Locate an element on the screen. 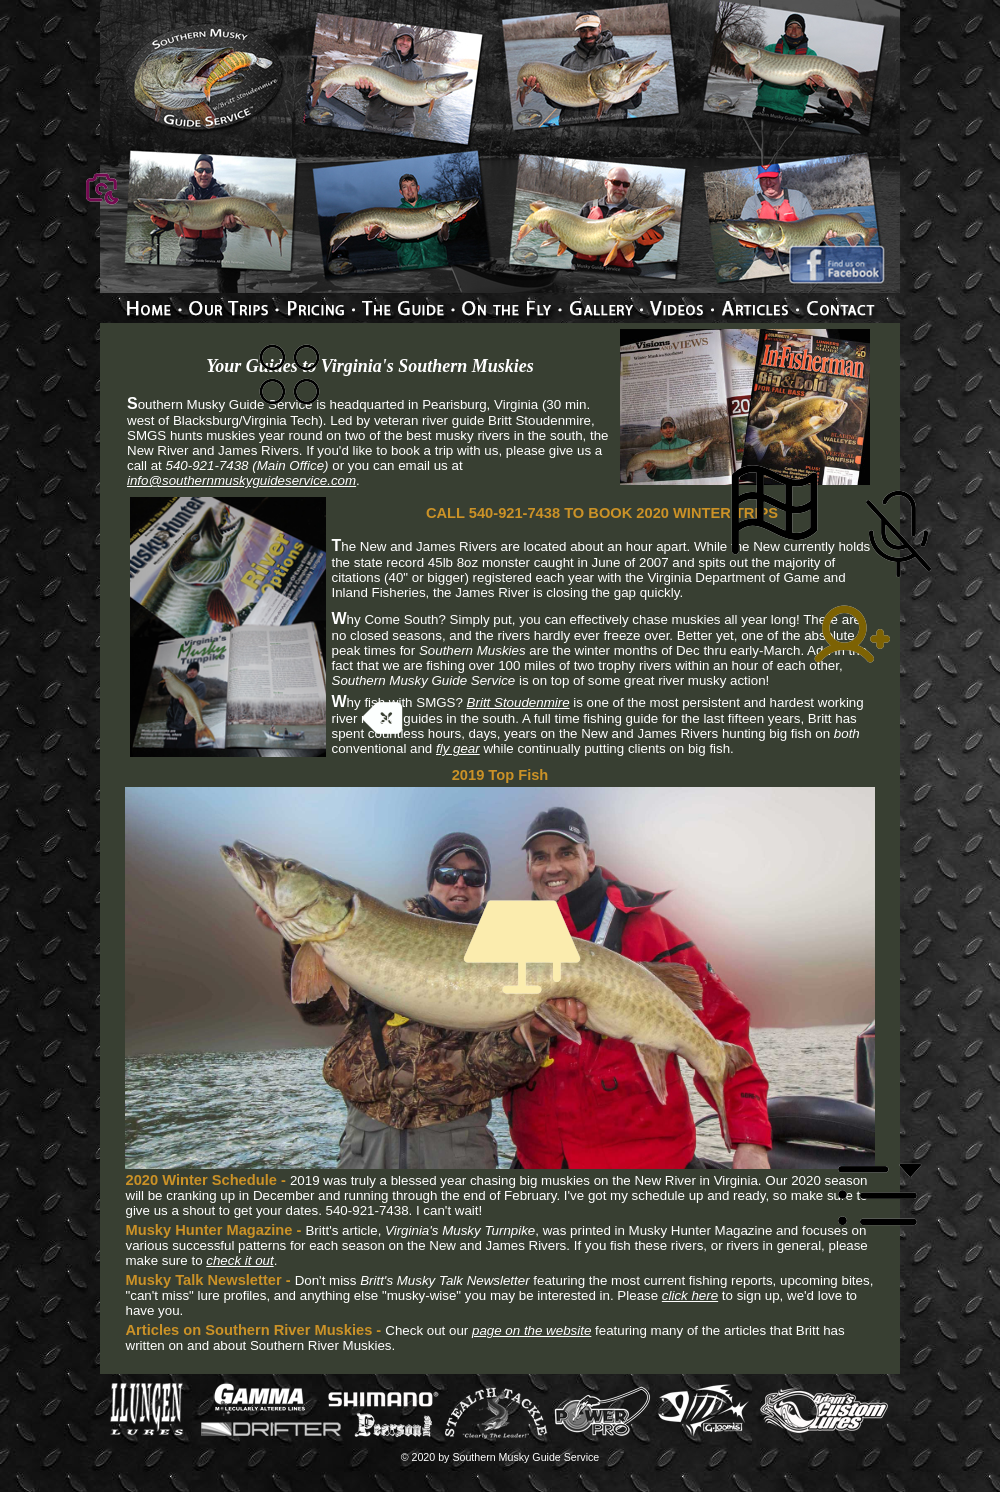 The height and width of the screenshot is (1492, 1000). switch to night mode camera is located at coordinates (101, 187).